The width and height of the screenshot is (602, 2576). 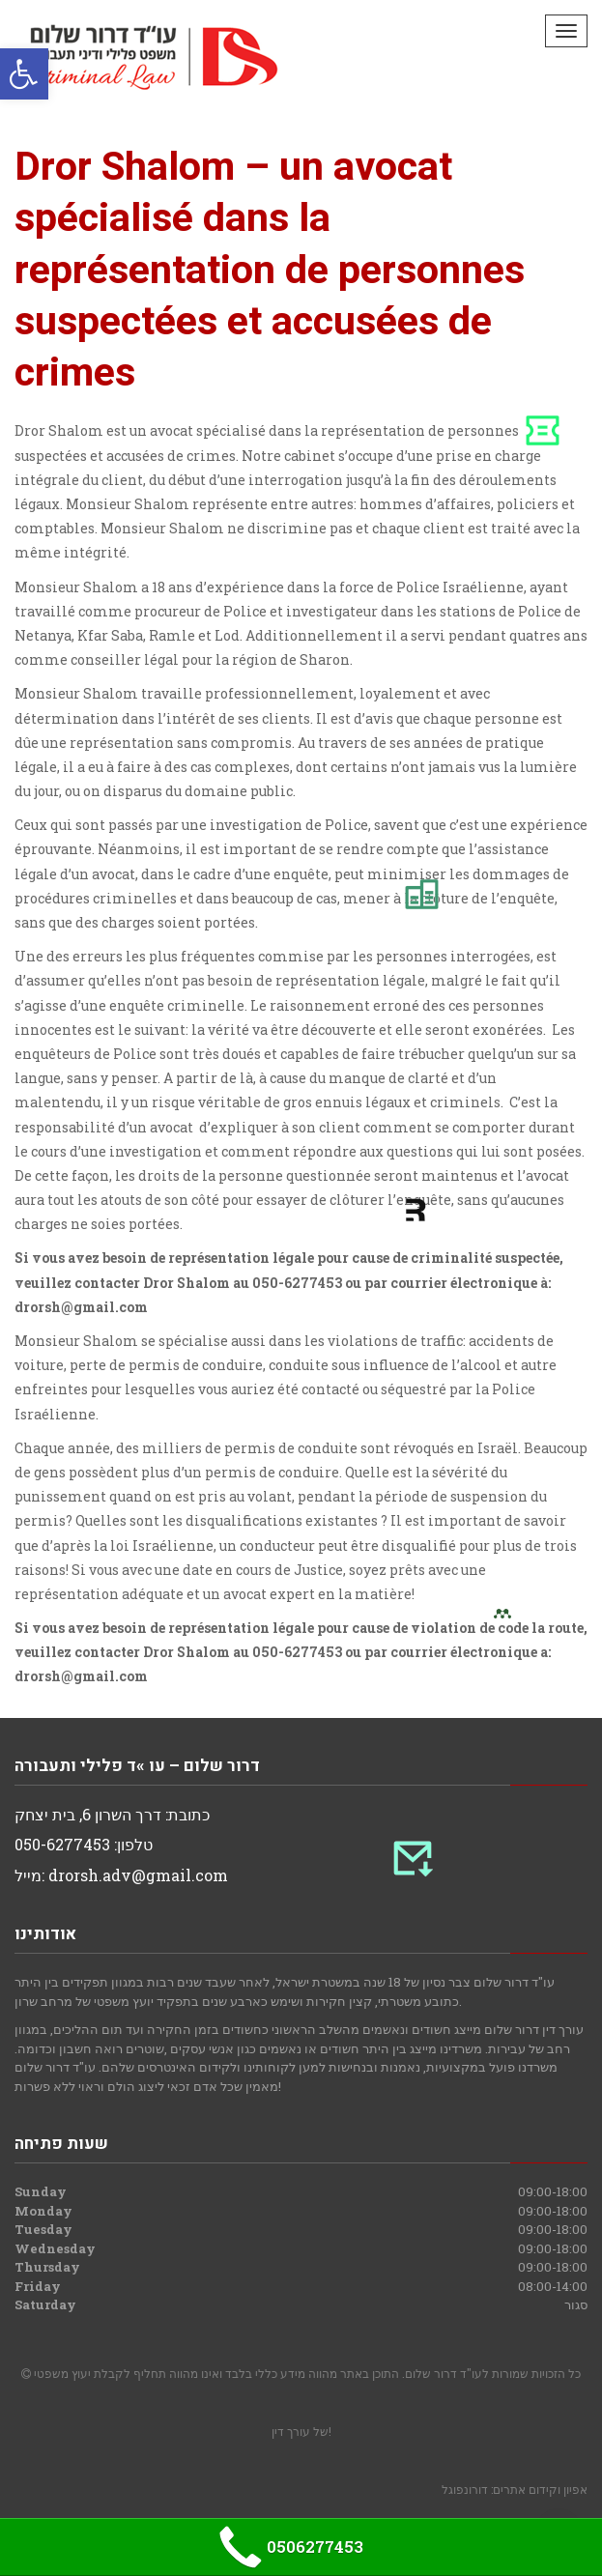 What do you see at coordinates (502, 1614) in the screenshot?
I see `open Mendeley reference manager` at bounding box center [502, 1614].